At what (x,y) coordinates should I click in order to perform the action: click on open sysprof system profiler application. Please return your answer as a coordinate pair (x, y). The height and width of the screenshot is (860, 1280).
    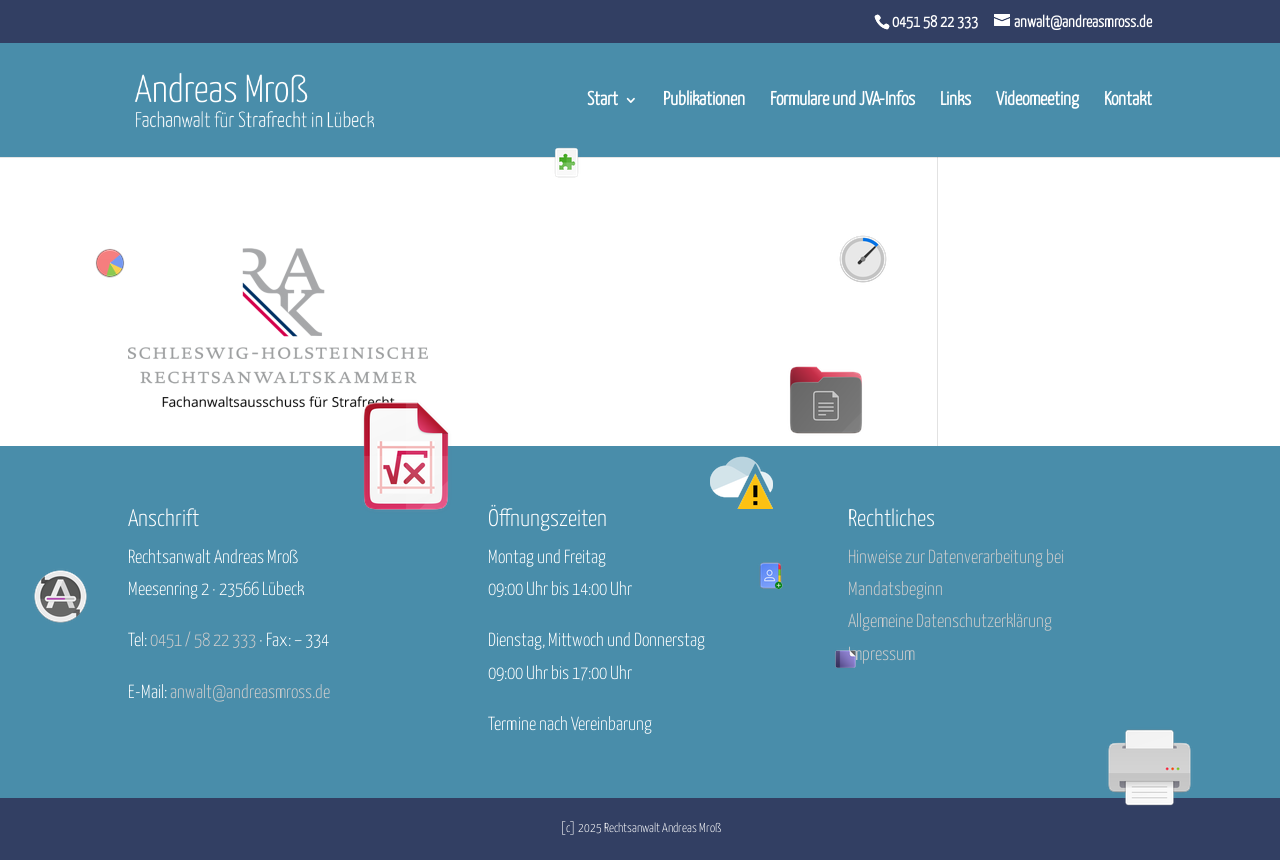
    Looking at the image, I should click on (863, 259).